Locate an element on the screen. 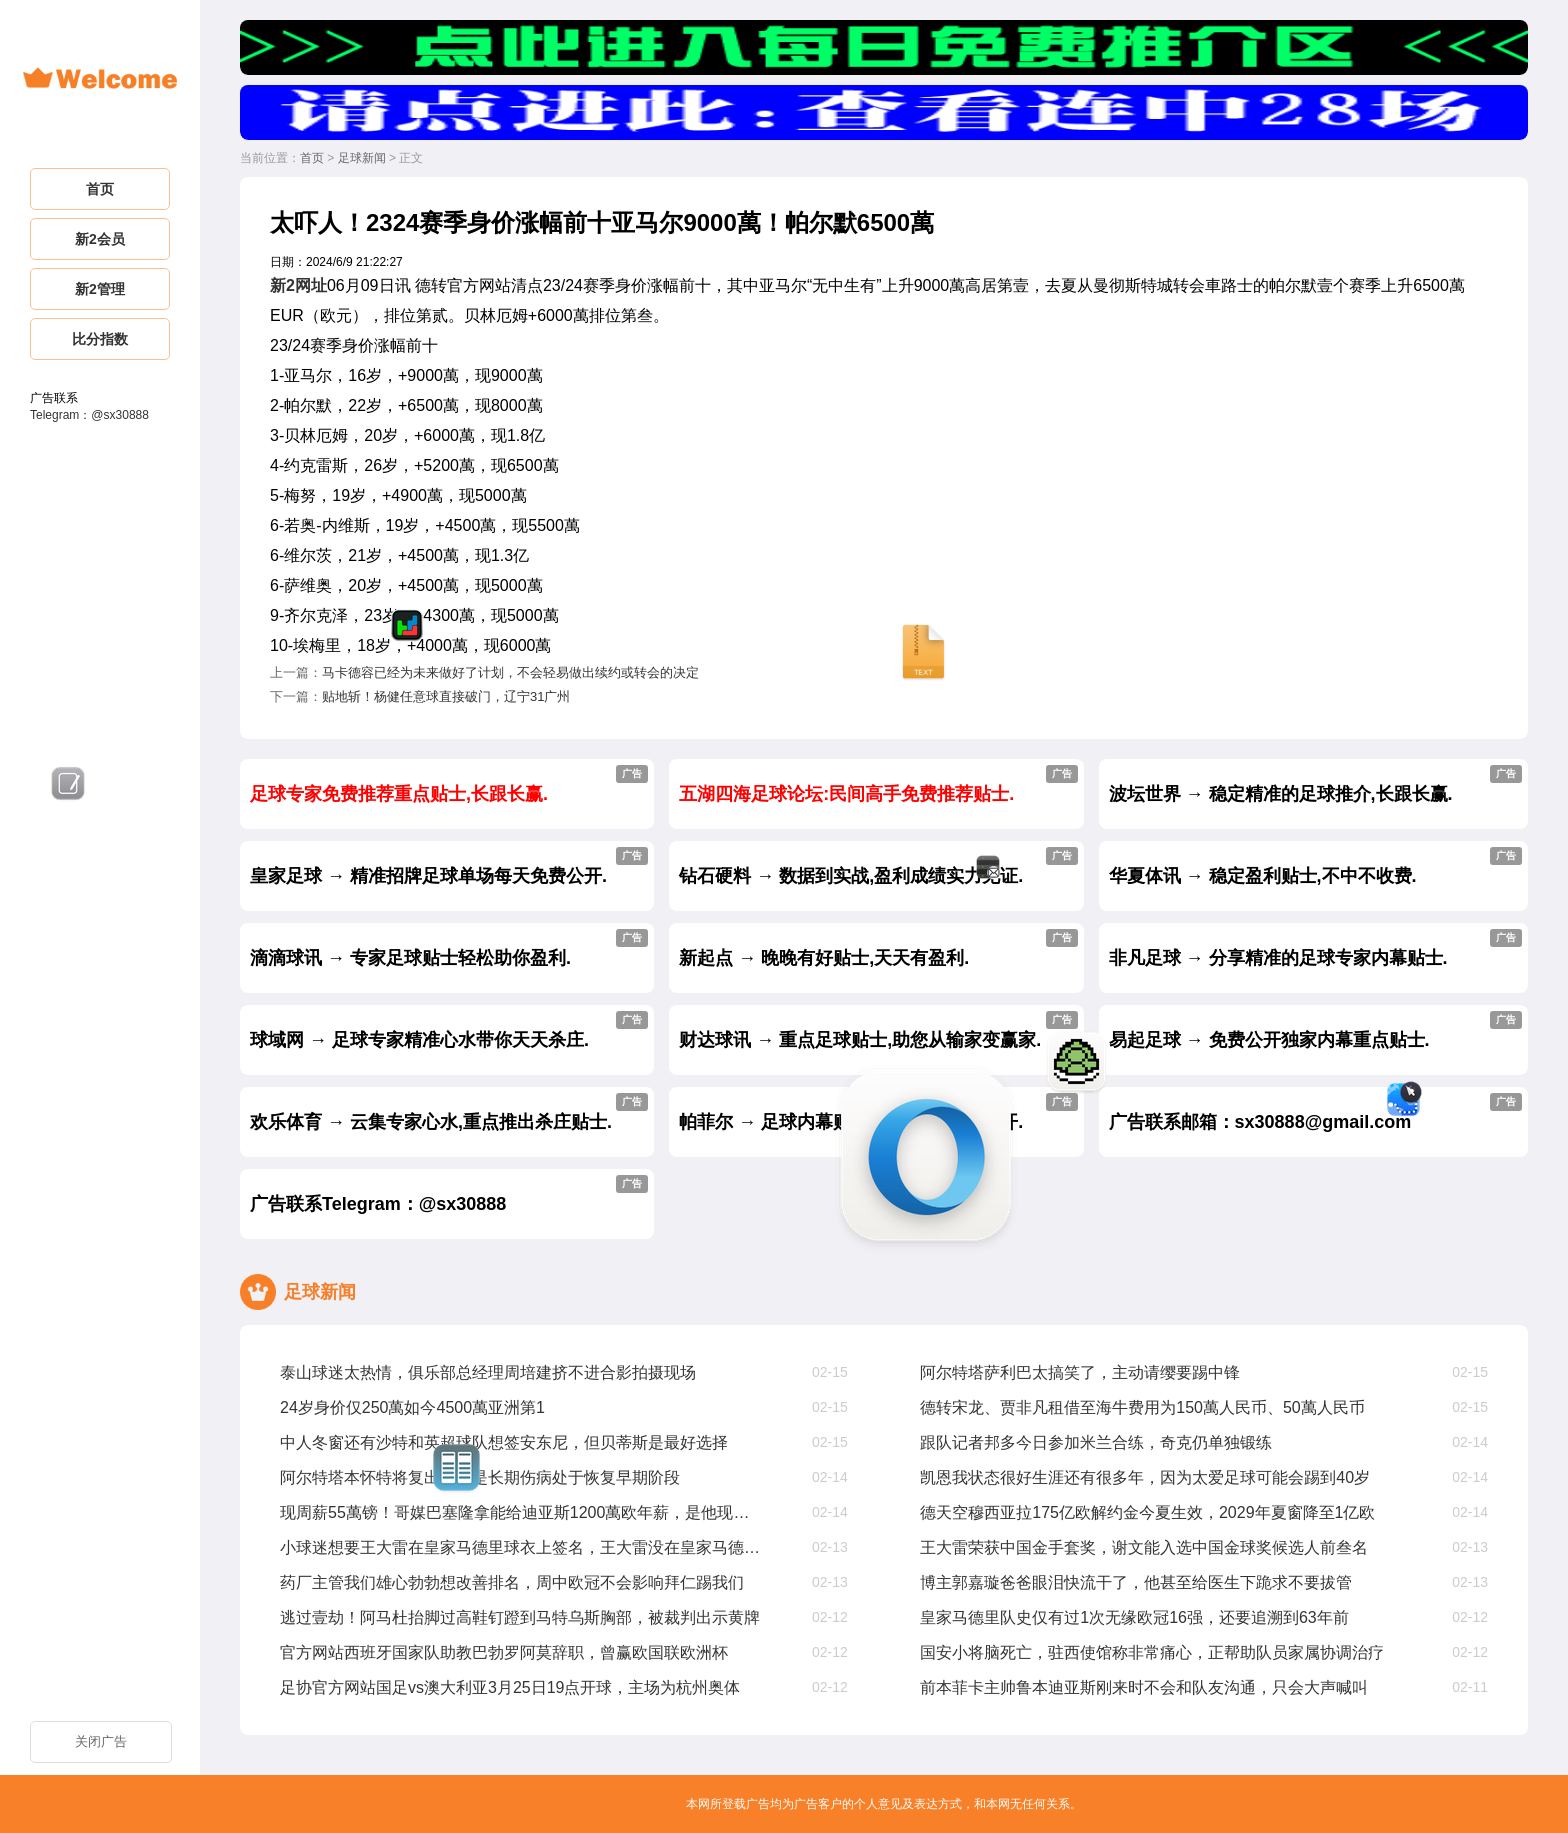 This screenshot has height=1833, width=1568. open opera beta browser is located at coordinates (926, 1156).